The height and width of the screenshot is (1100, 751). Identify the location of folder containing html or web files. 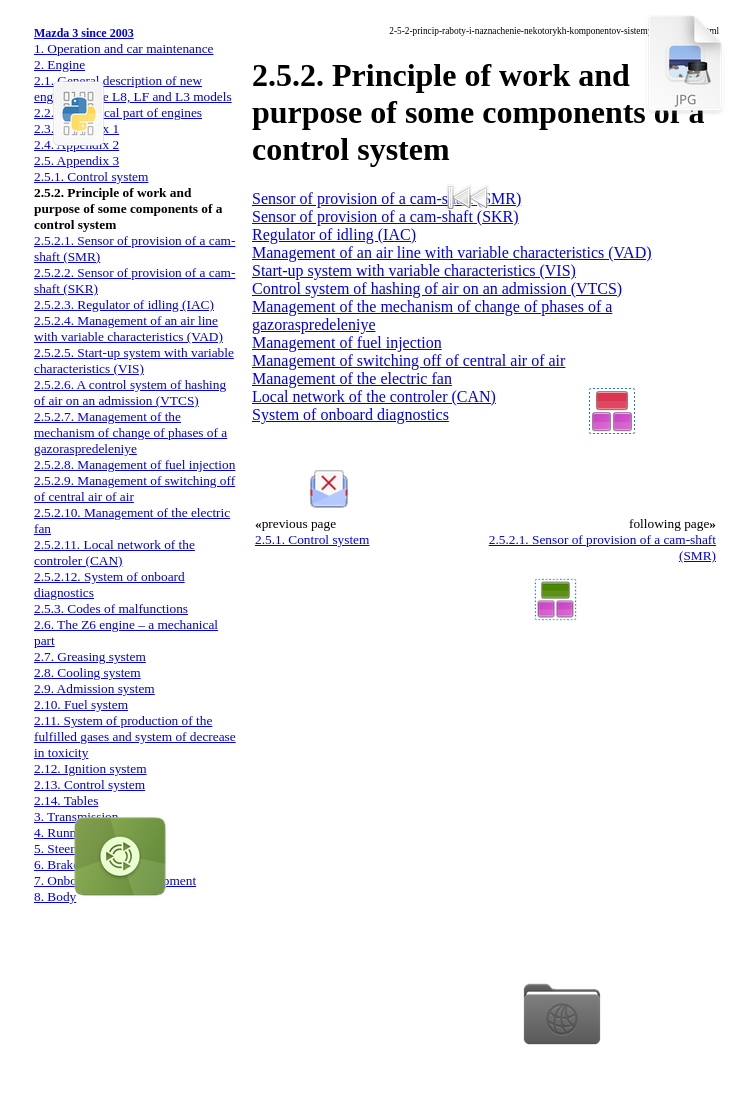
(562, 1014).